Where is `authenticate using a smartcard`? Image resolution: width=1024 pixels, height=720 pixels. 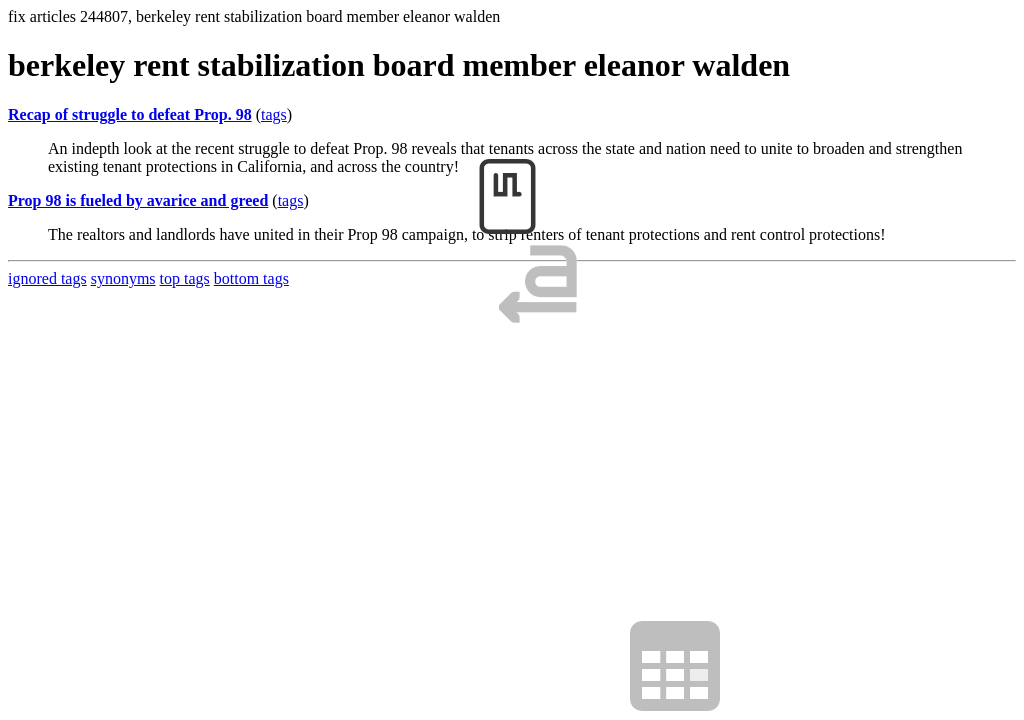 authenticate using a smartcard is located at coordinates (507, 196).